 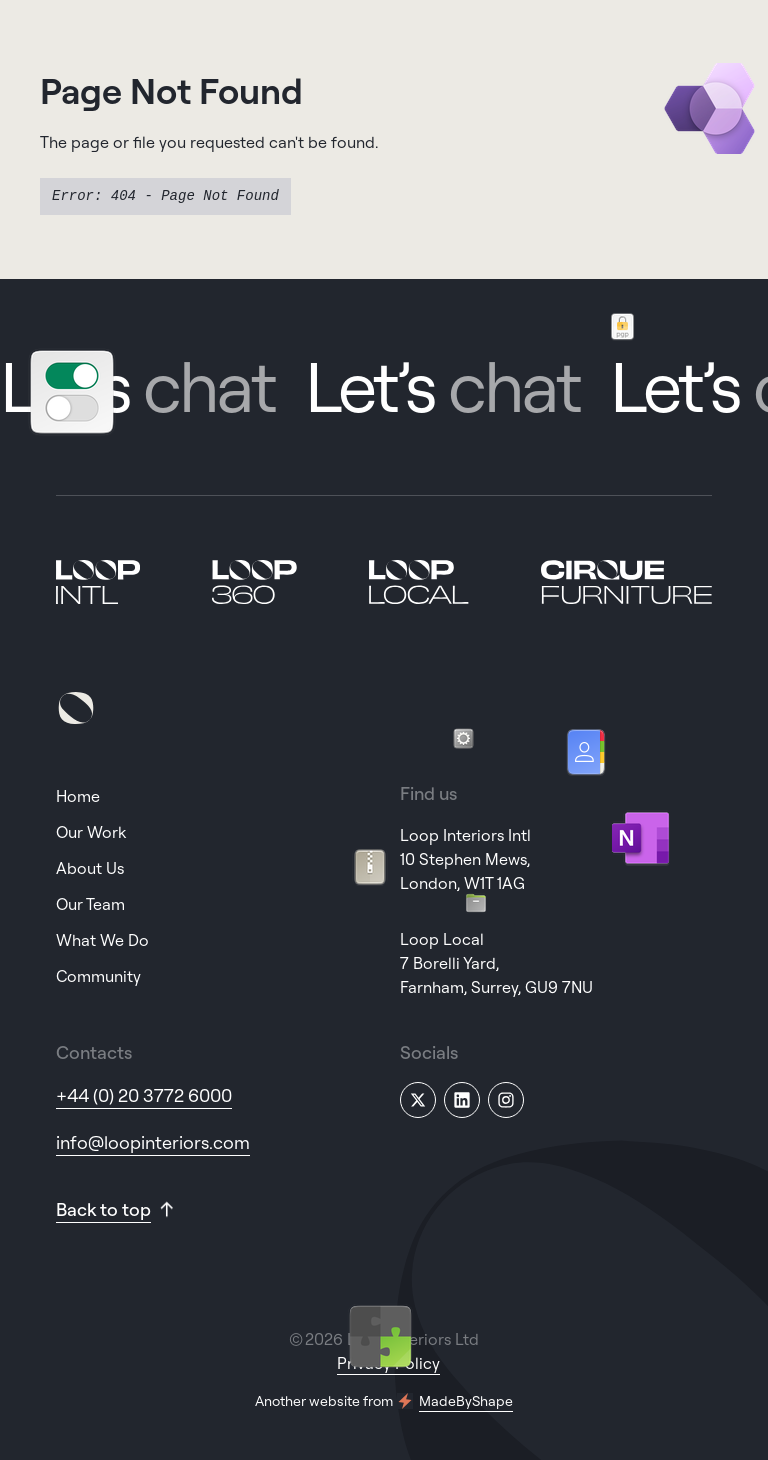 What do you see at coordinates (380, 1336) in the screenshot?
I see `open gnome extensions manager` at bounding box center [380, 1336].